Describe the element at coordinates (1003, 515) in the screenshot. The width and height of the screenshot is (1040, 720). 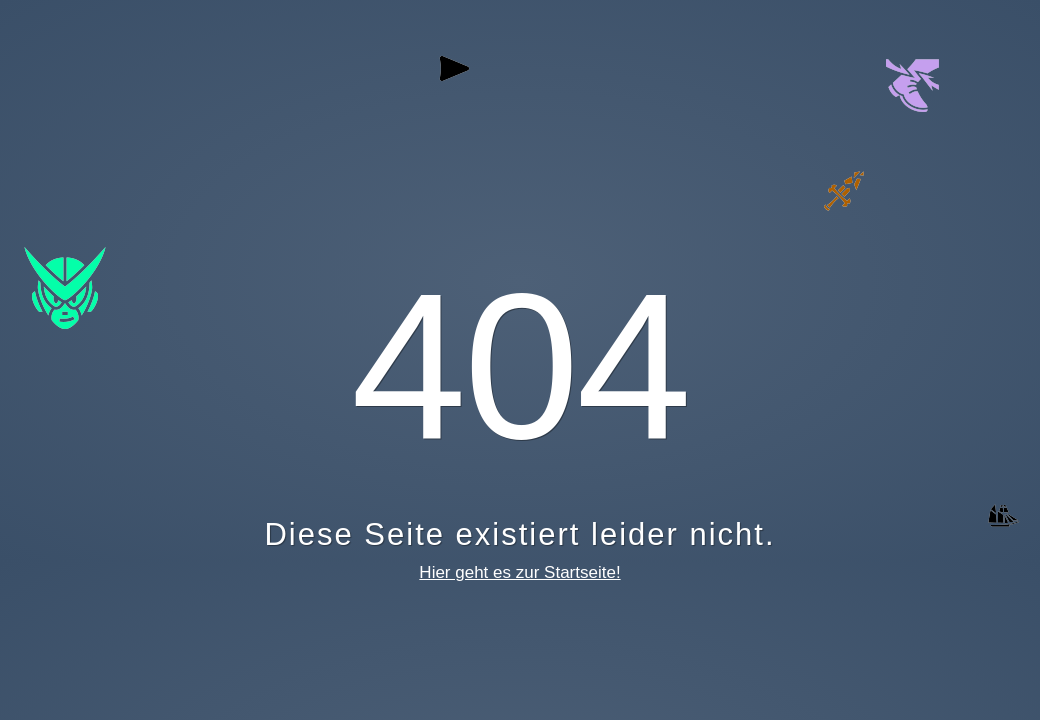
I see `navigate to sailing or boating features` at that location.